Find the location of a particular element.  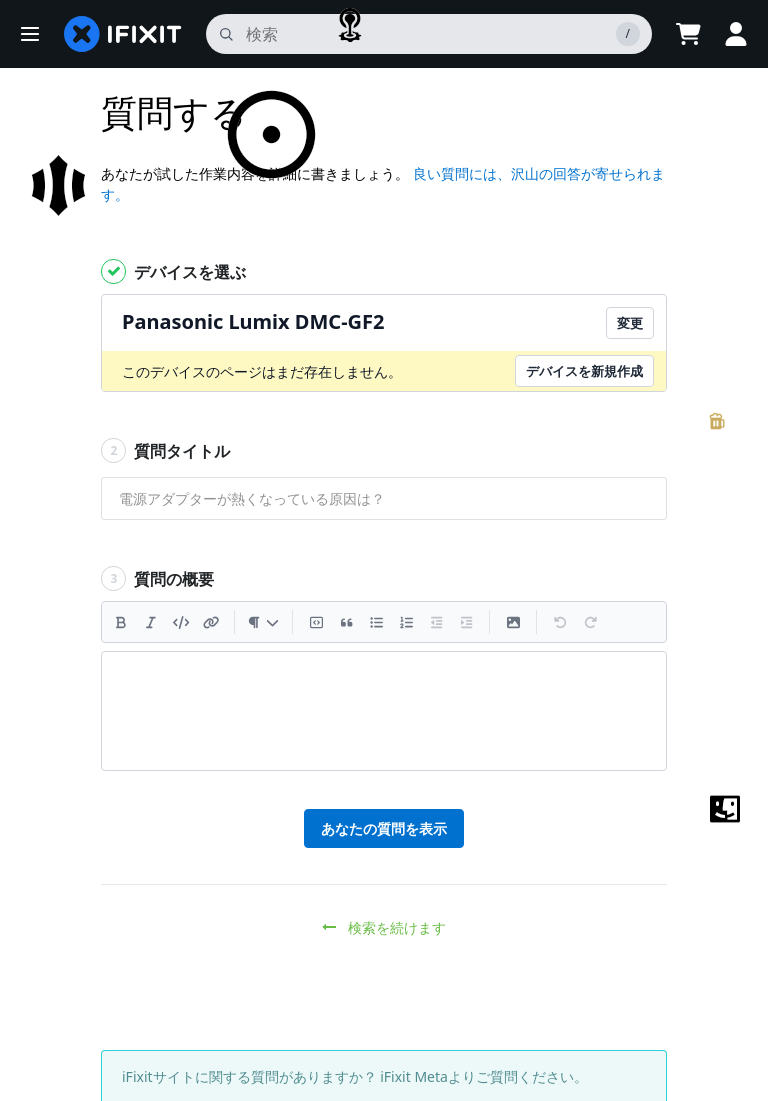

open finder to browse files and folders is located at coordinates (725, 809).